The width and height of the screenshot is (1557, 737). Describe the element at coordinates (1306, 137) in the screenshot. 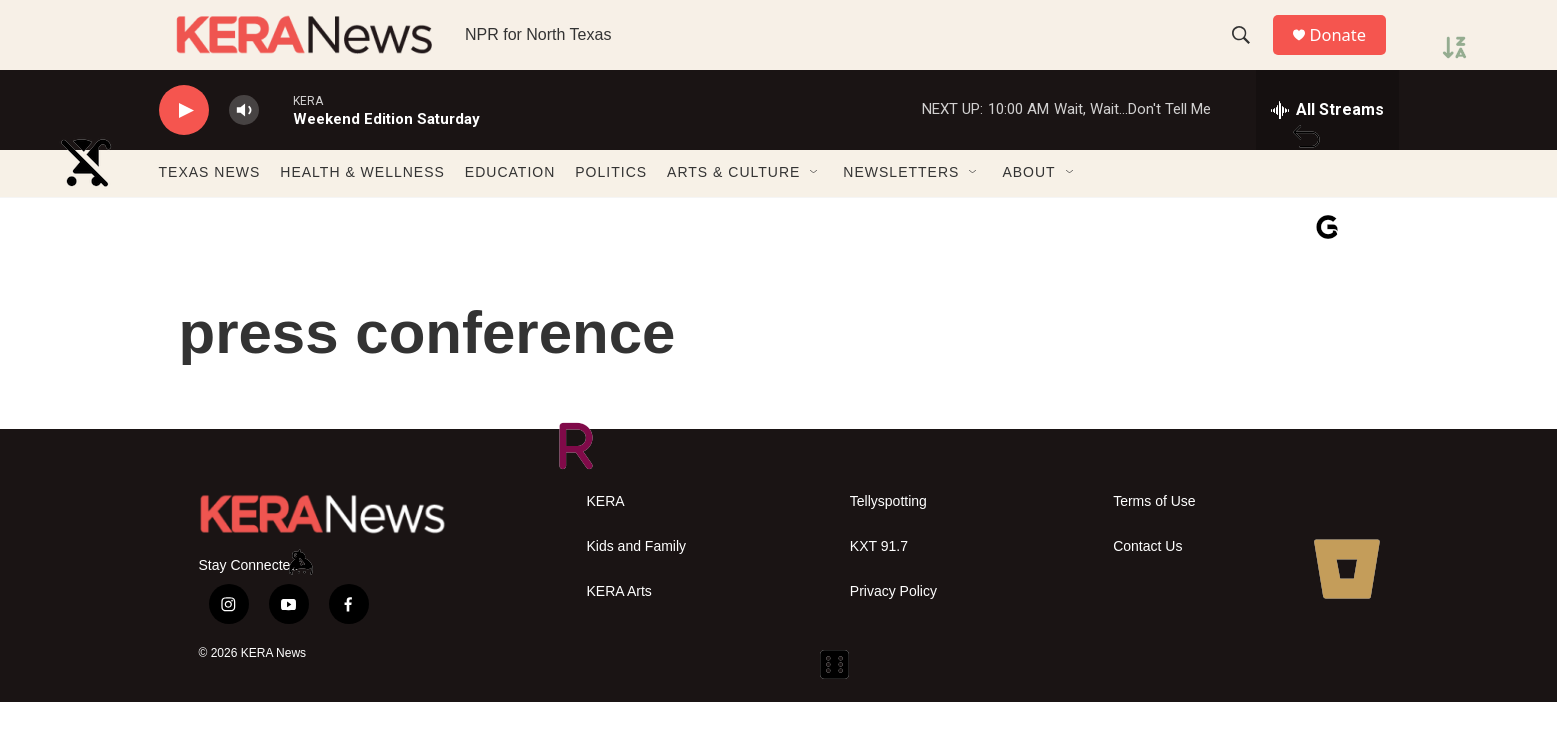

I see `undo previous action` at that location.